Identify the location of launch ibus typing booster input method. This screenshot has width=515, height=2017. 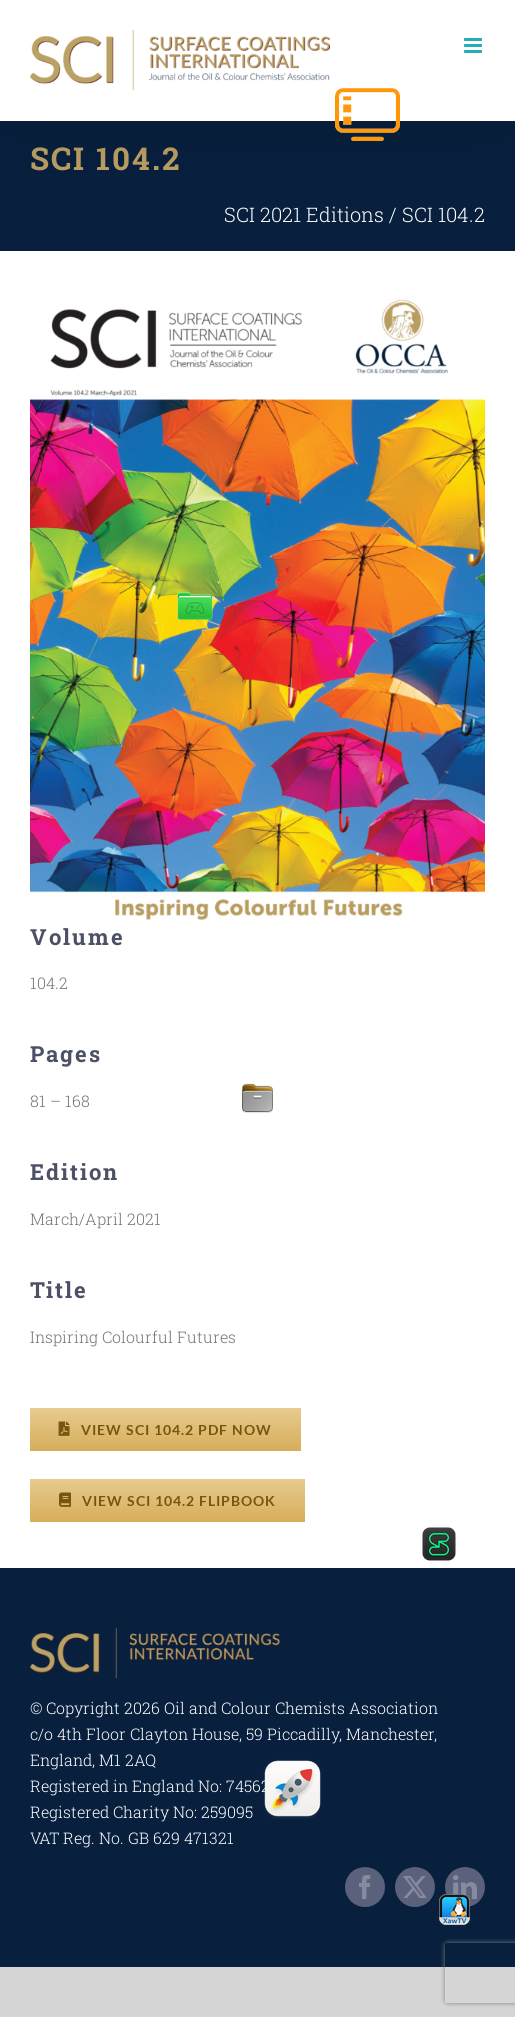
(292, 1788).